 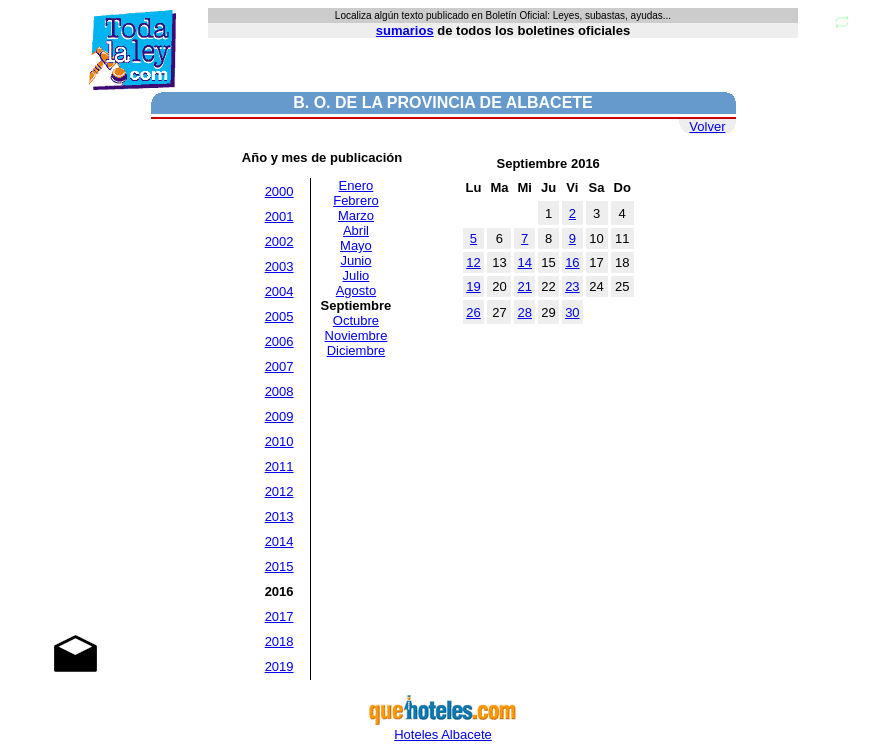 What do you see at coordinates (75, 653) in the screenshot?
I see `view an opened email message` at bounding box center [75, 653].